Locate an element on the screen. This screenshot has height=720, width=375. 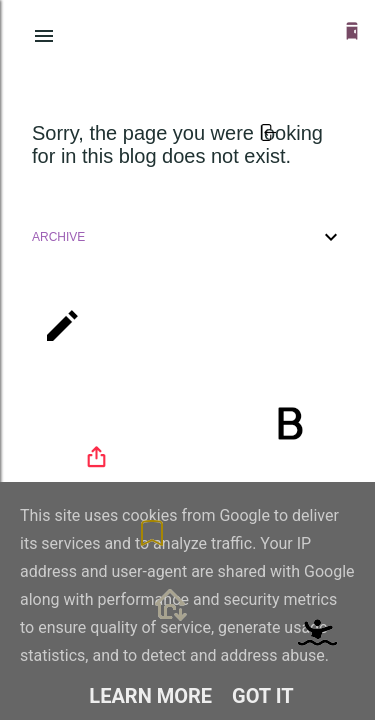
download home data or settings is located at coordinates (170, 604).